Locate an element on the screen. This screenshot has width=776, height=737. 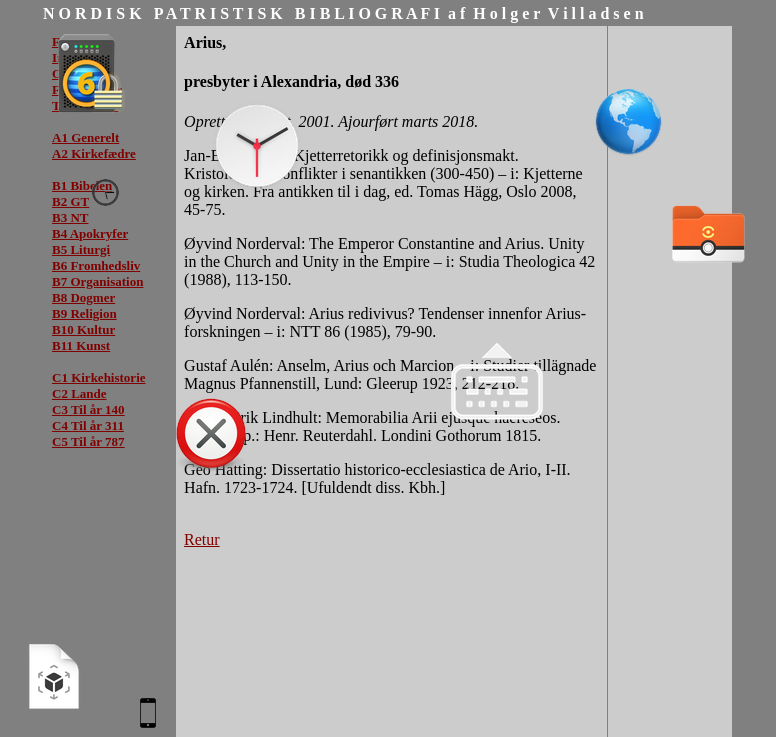
show virtual keyboard is located at coordinates (497, 381).